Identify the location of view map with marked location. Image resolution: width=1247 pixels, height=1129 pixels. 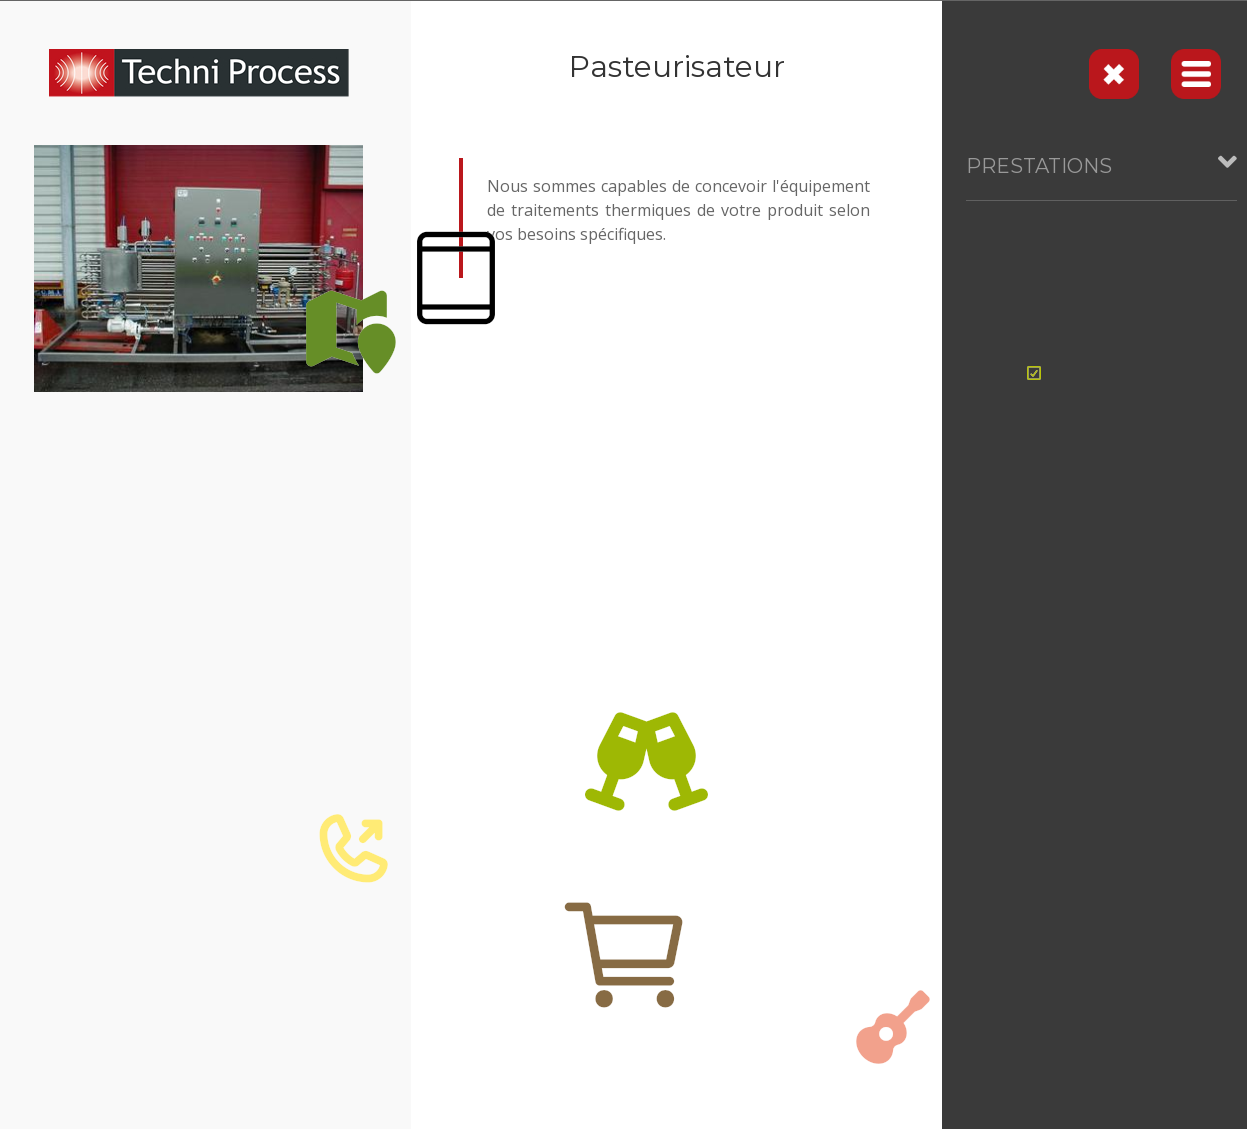
(346, 328).